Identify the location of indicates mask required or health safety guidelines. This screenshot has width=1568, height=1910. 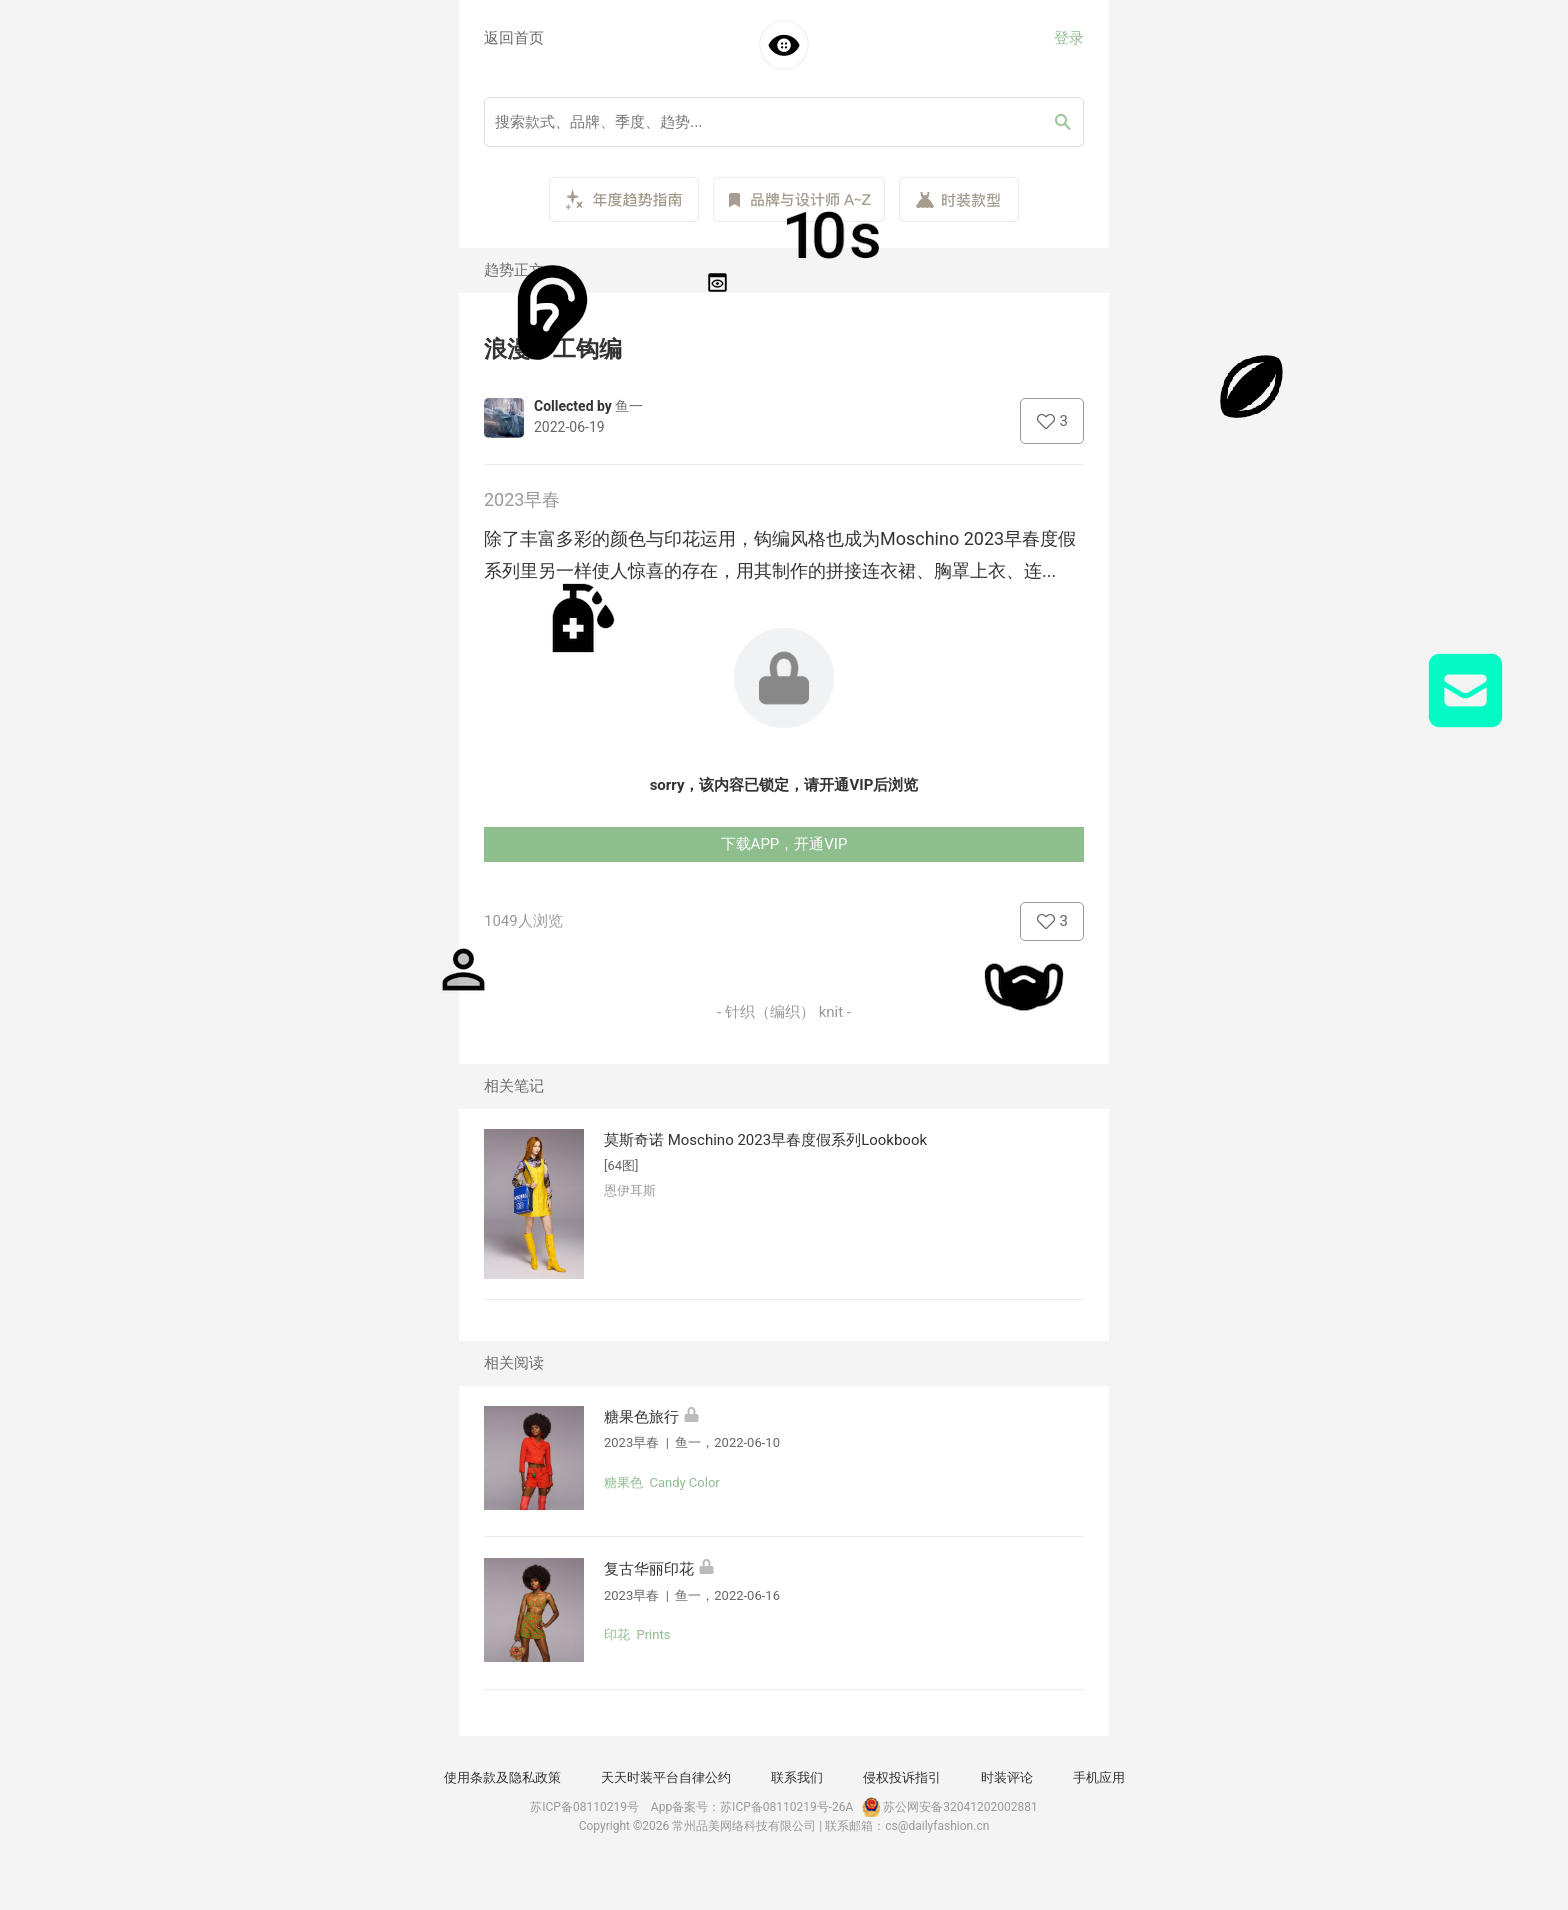
(1024, 987).